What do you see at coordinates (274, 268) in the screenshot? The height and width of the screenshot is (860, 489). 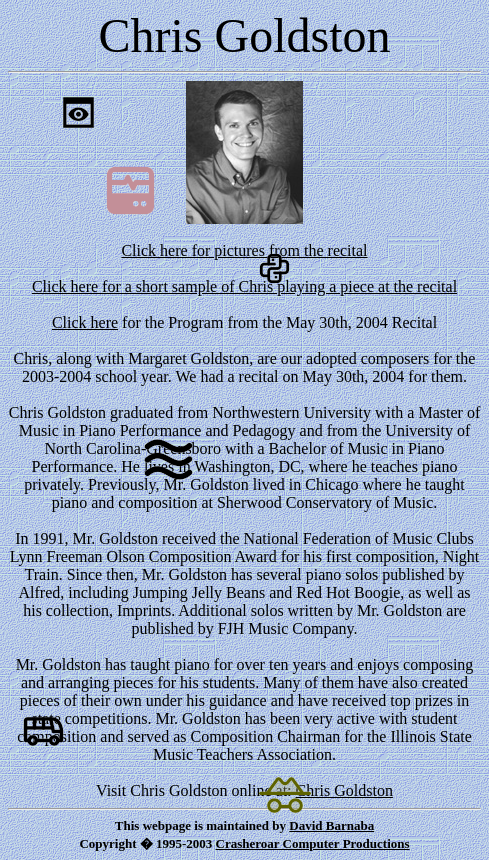 I see `indicates python programming language` at bounding box center [274, 268].